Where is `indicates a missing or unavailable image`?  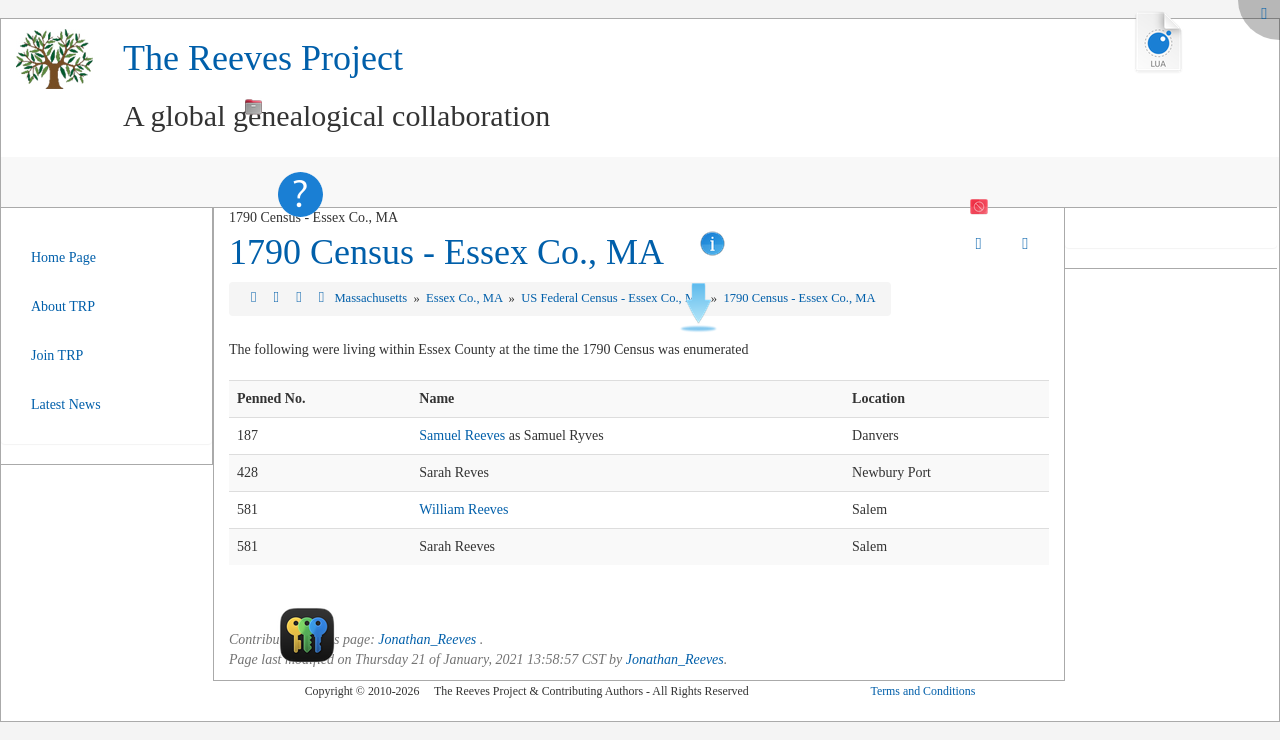 indicates a missing or unavailable image is located at coordinates (979, 206).